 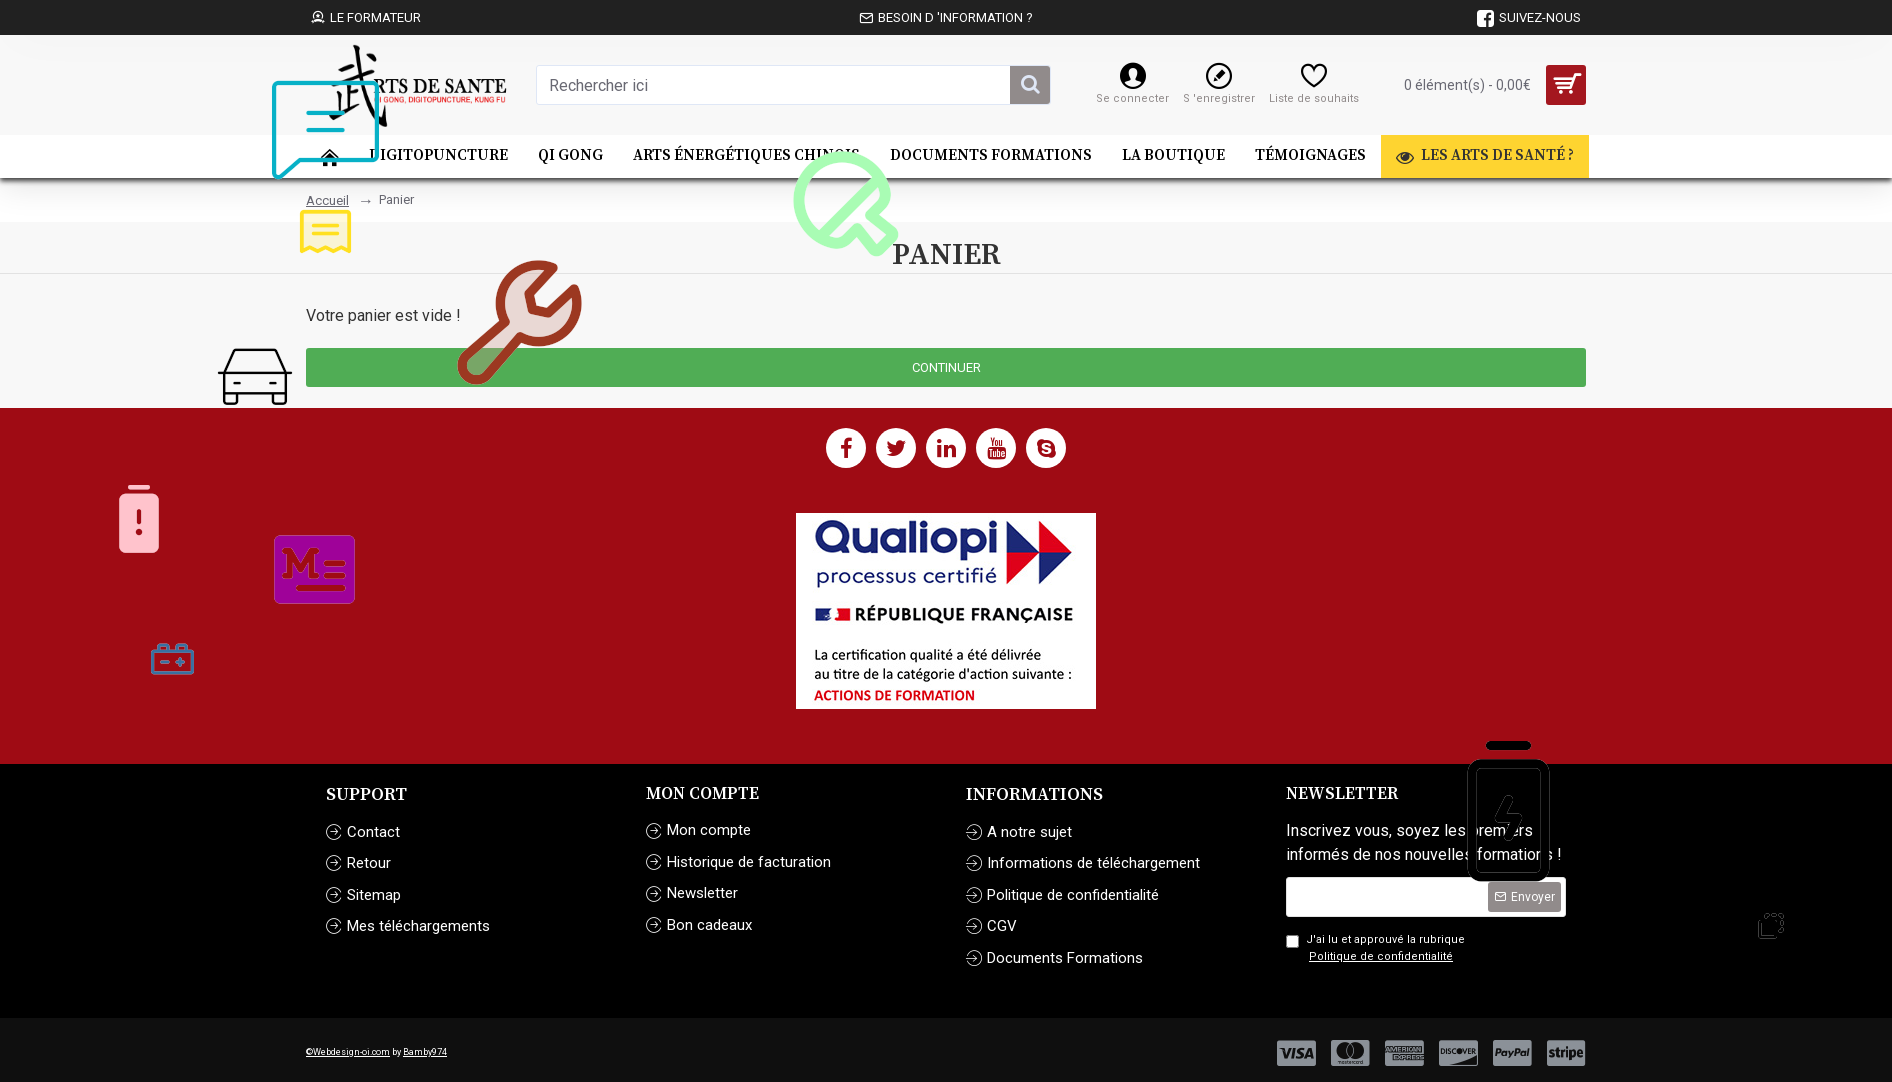 What do you see at coordinates (519, 322) in the screenshot?
I see `access settings or configuration options` at bounding box center [519, 322].